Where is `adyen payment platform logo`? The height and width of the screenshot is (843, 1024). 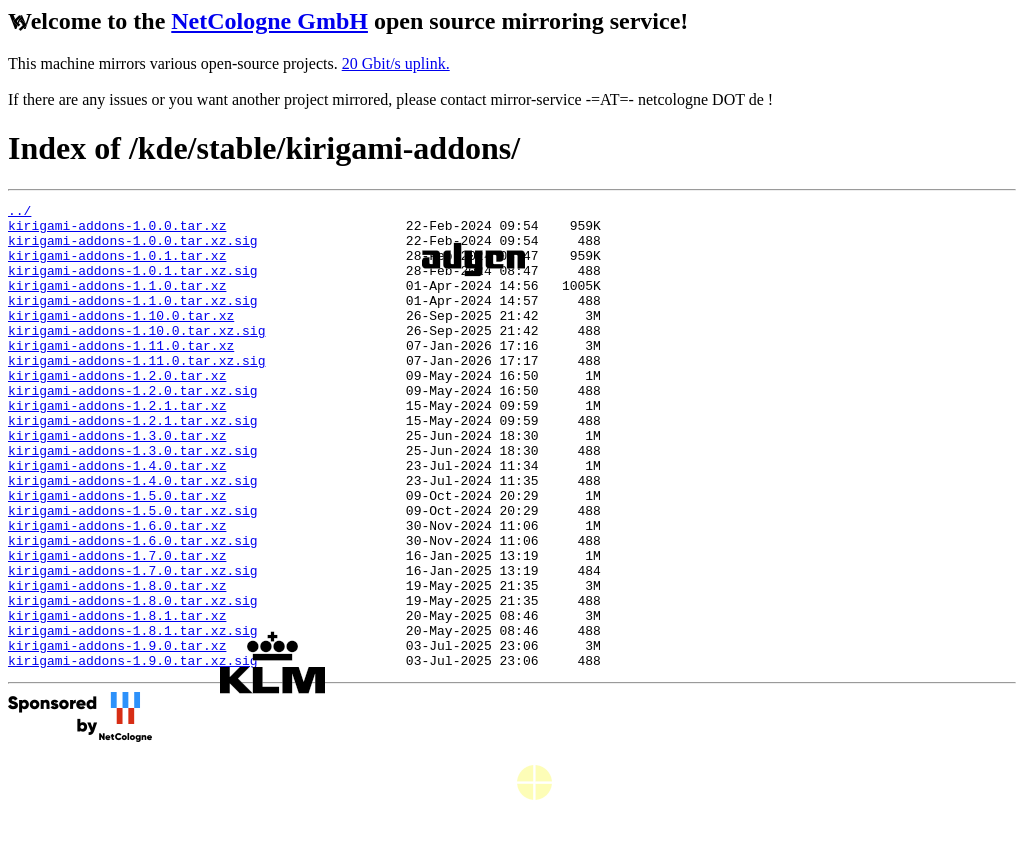 adyen payment platform logo is located at coordinates (473, 259).